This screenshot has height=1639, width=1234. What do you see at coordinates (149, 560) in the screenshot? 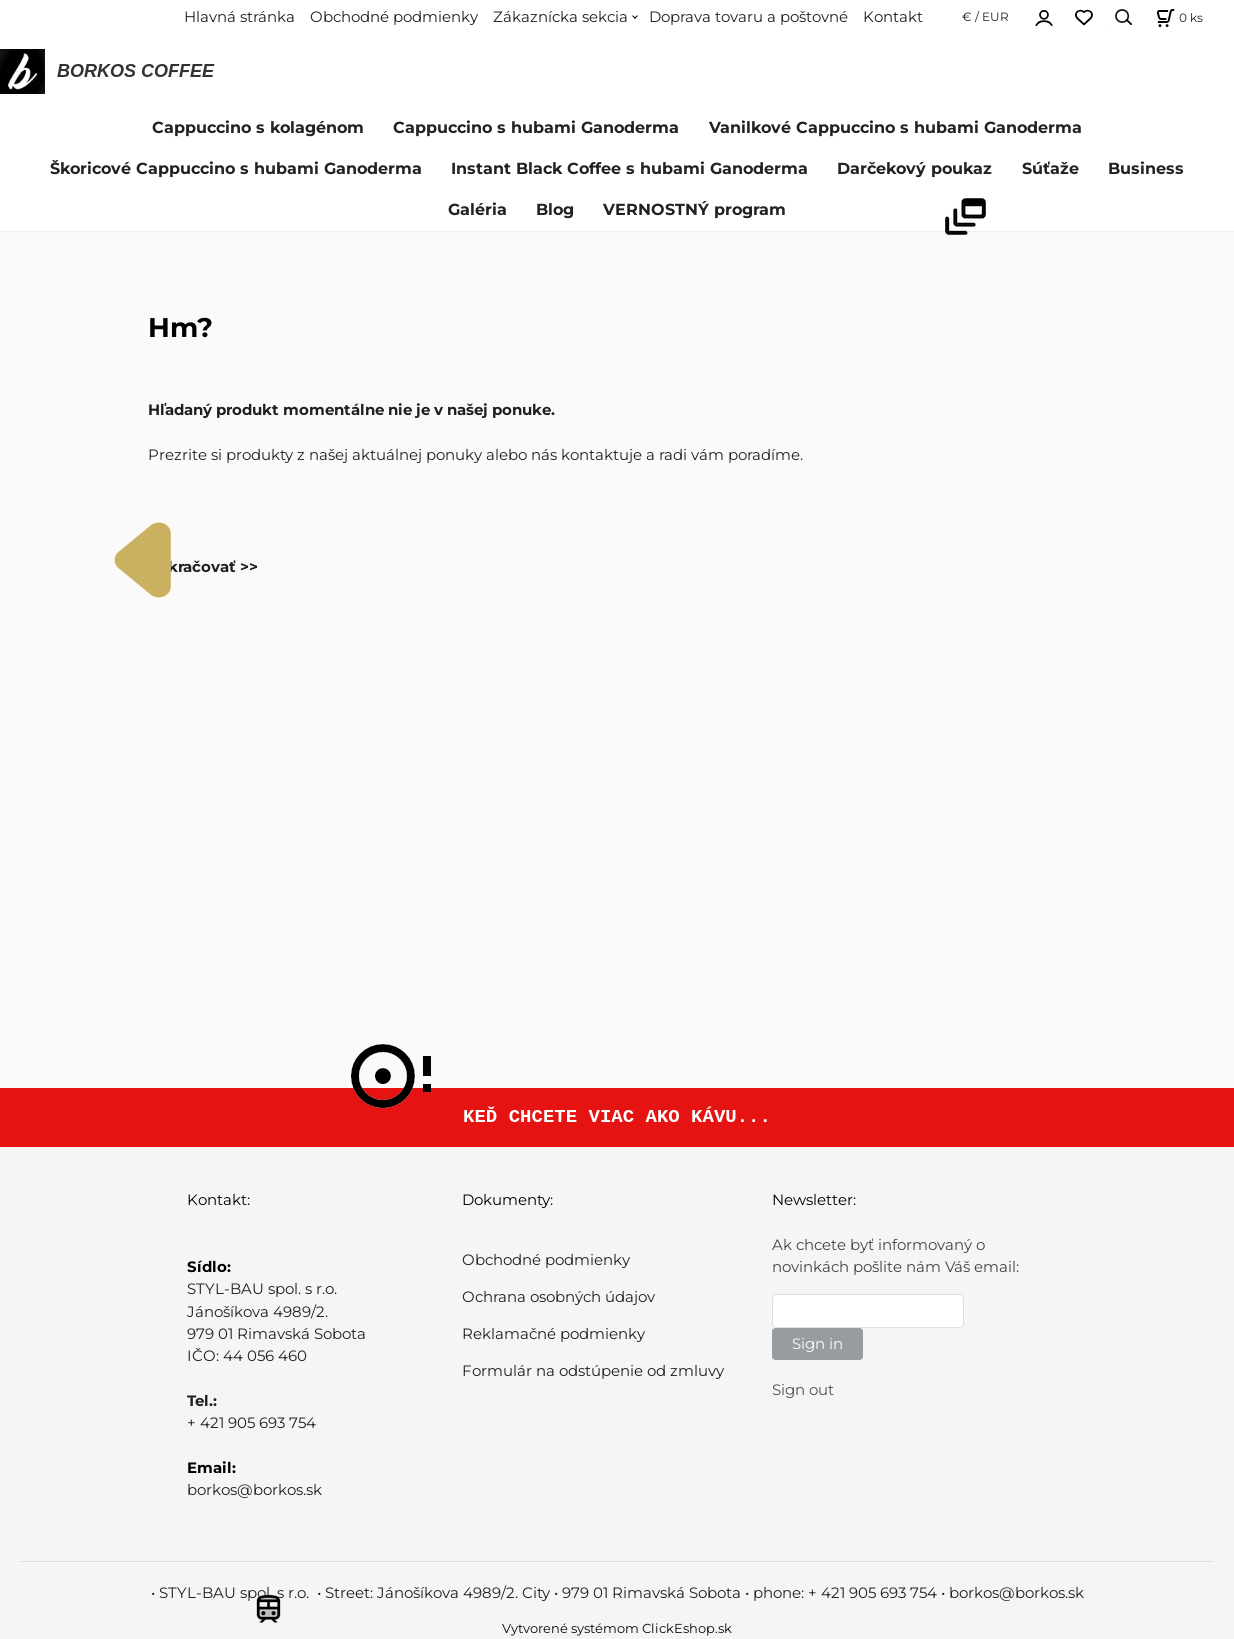
I see `go back to the previous screen` at bounding box center [149, 560].